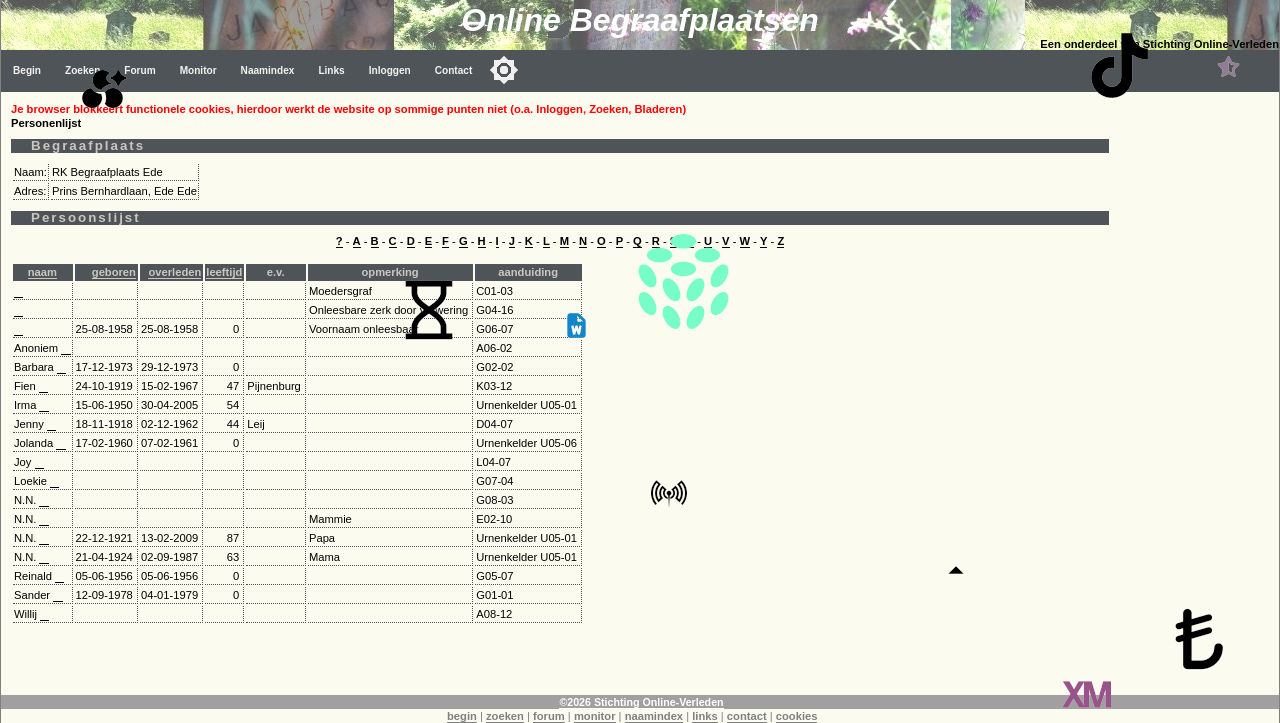 This screenshot has width=1280, height=723. What do you see at coordinates (1228, 67) in the screenshot?
I see `indicates a partial or half-star rating` at bounding box center [1228, 67].